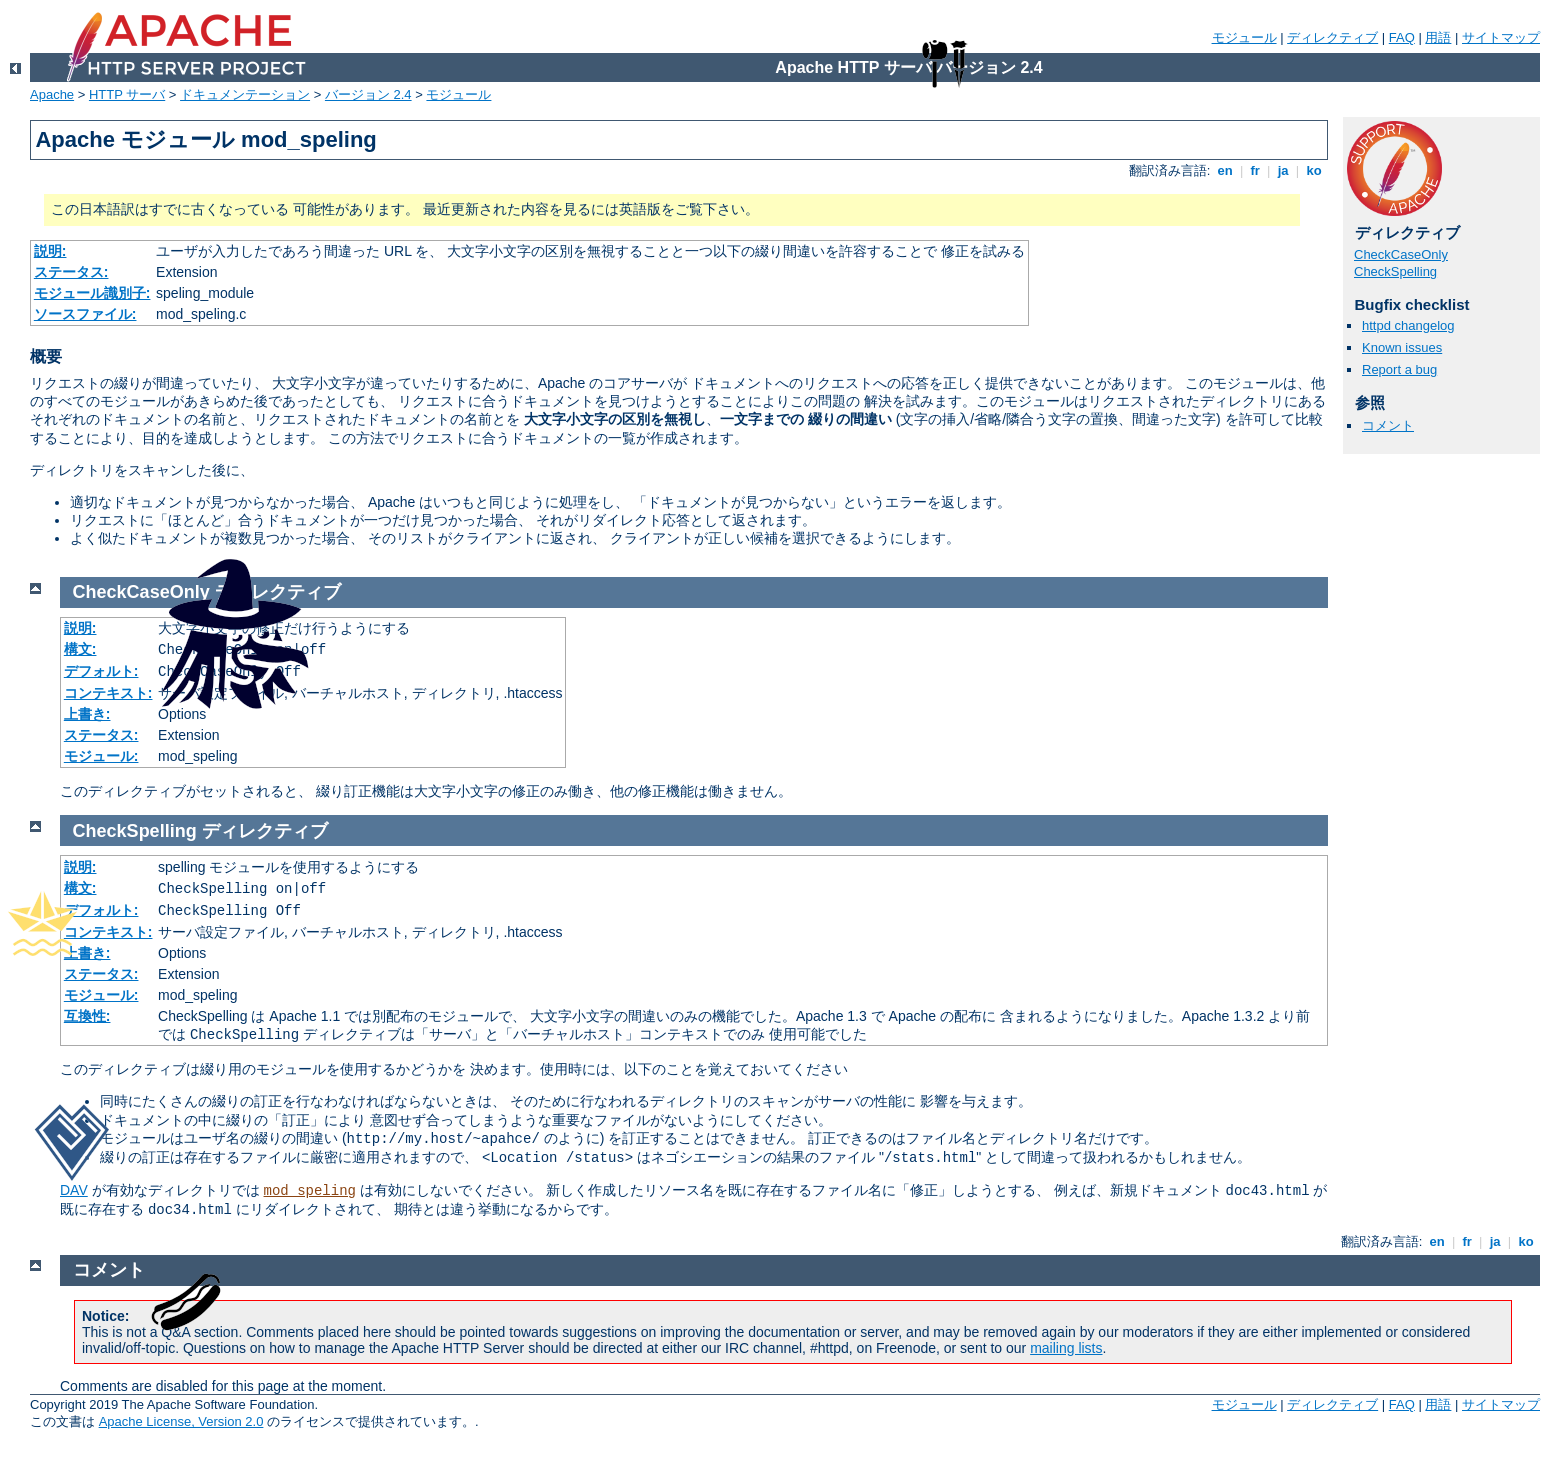 Image resolution: width=1554 pixels, height=1457 pixels. What do you see at coordinates (42, 923) in the screenshot?
I see `send a message or note` at bounding box center [42, 923].